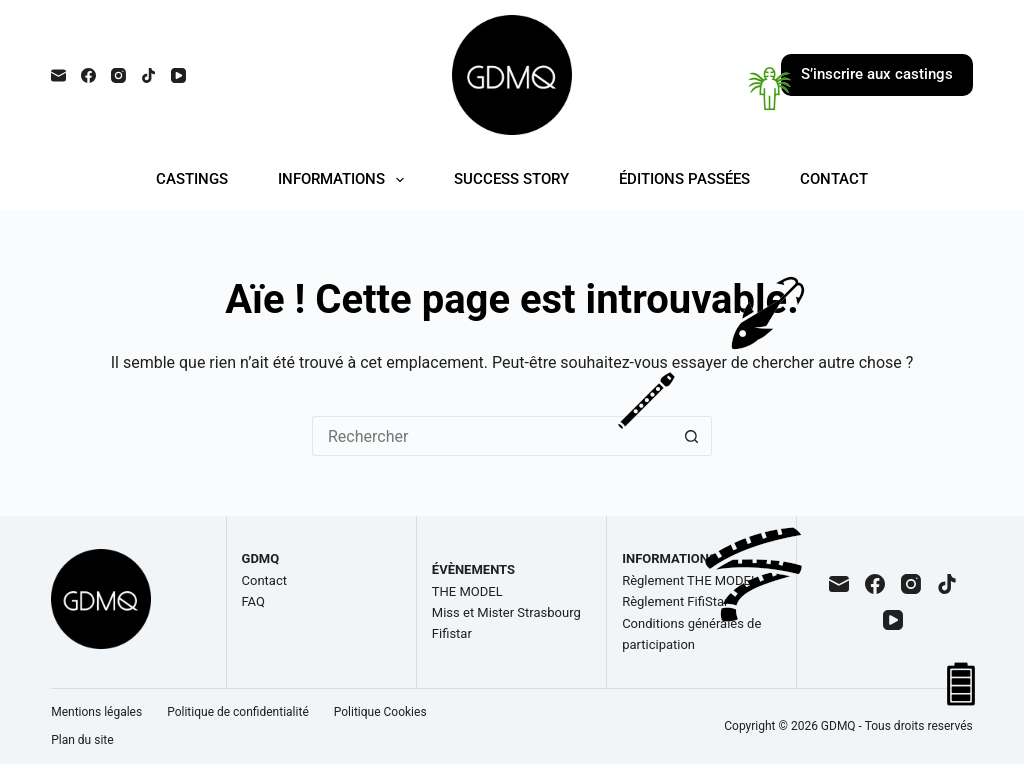 The image size is (1024, 764). What do you see at coordinates (768, 312) in the screenshot?
I see `access fishing mini-game or activity` at bounding box center [768, 312].